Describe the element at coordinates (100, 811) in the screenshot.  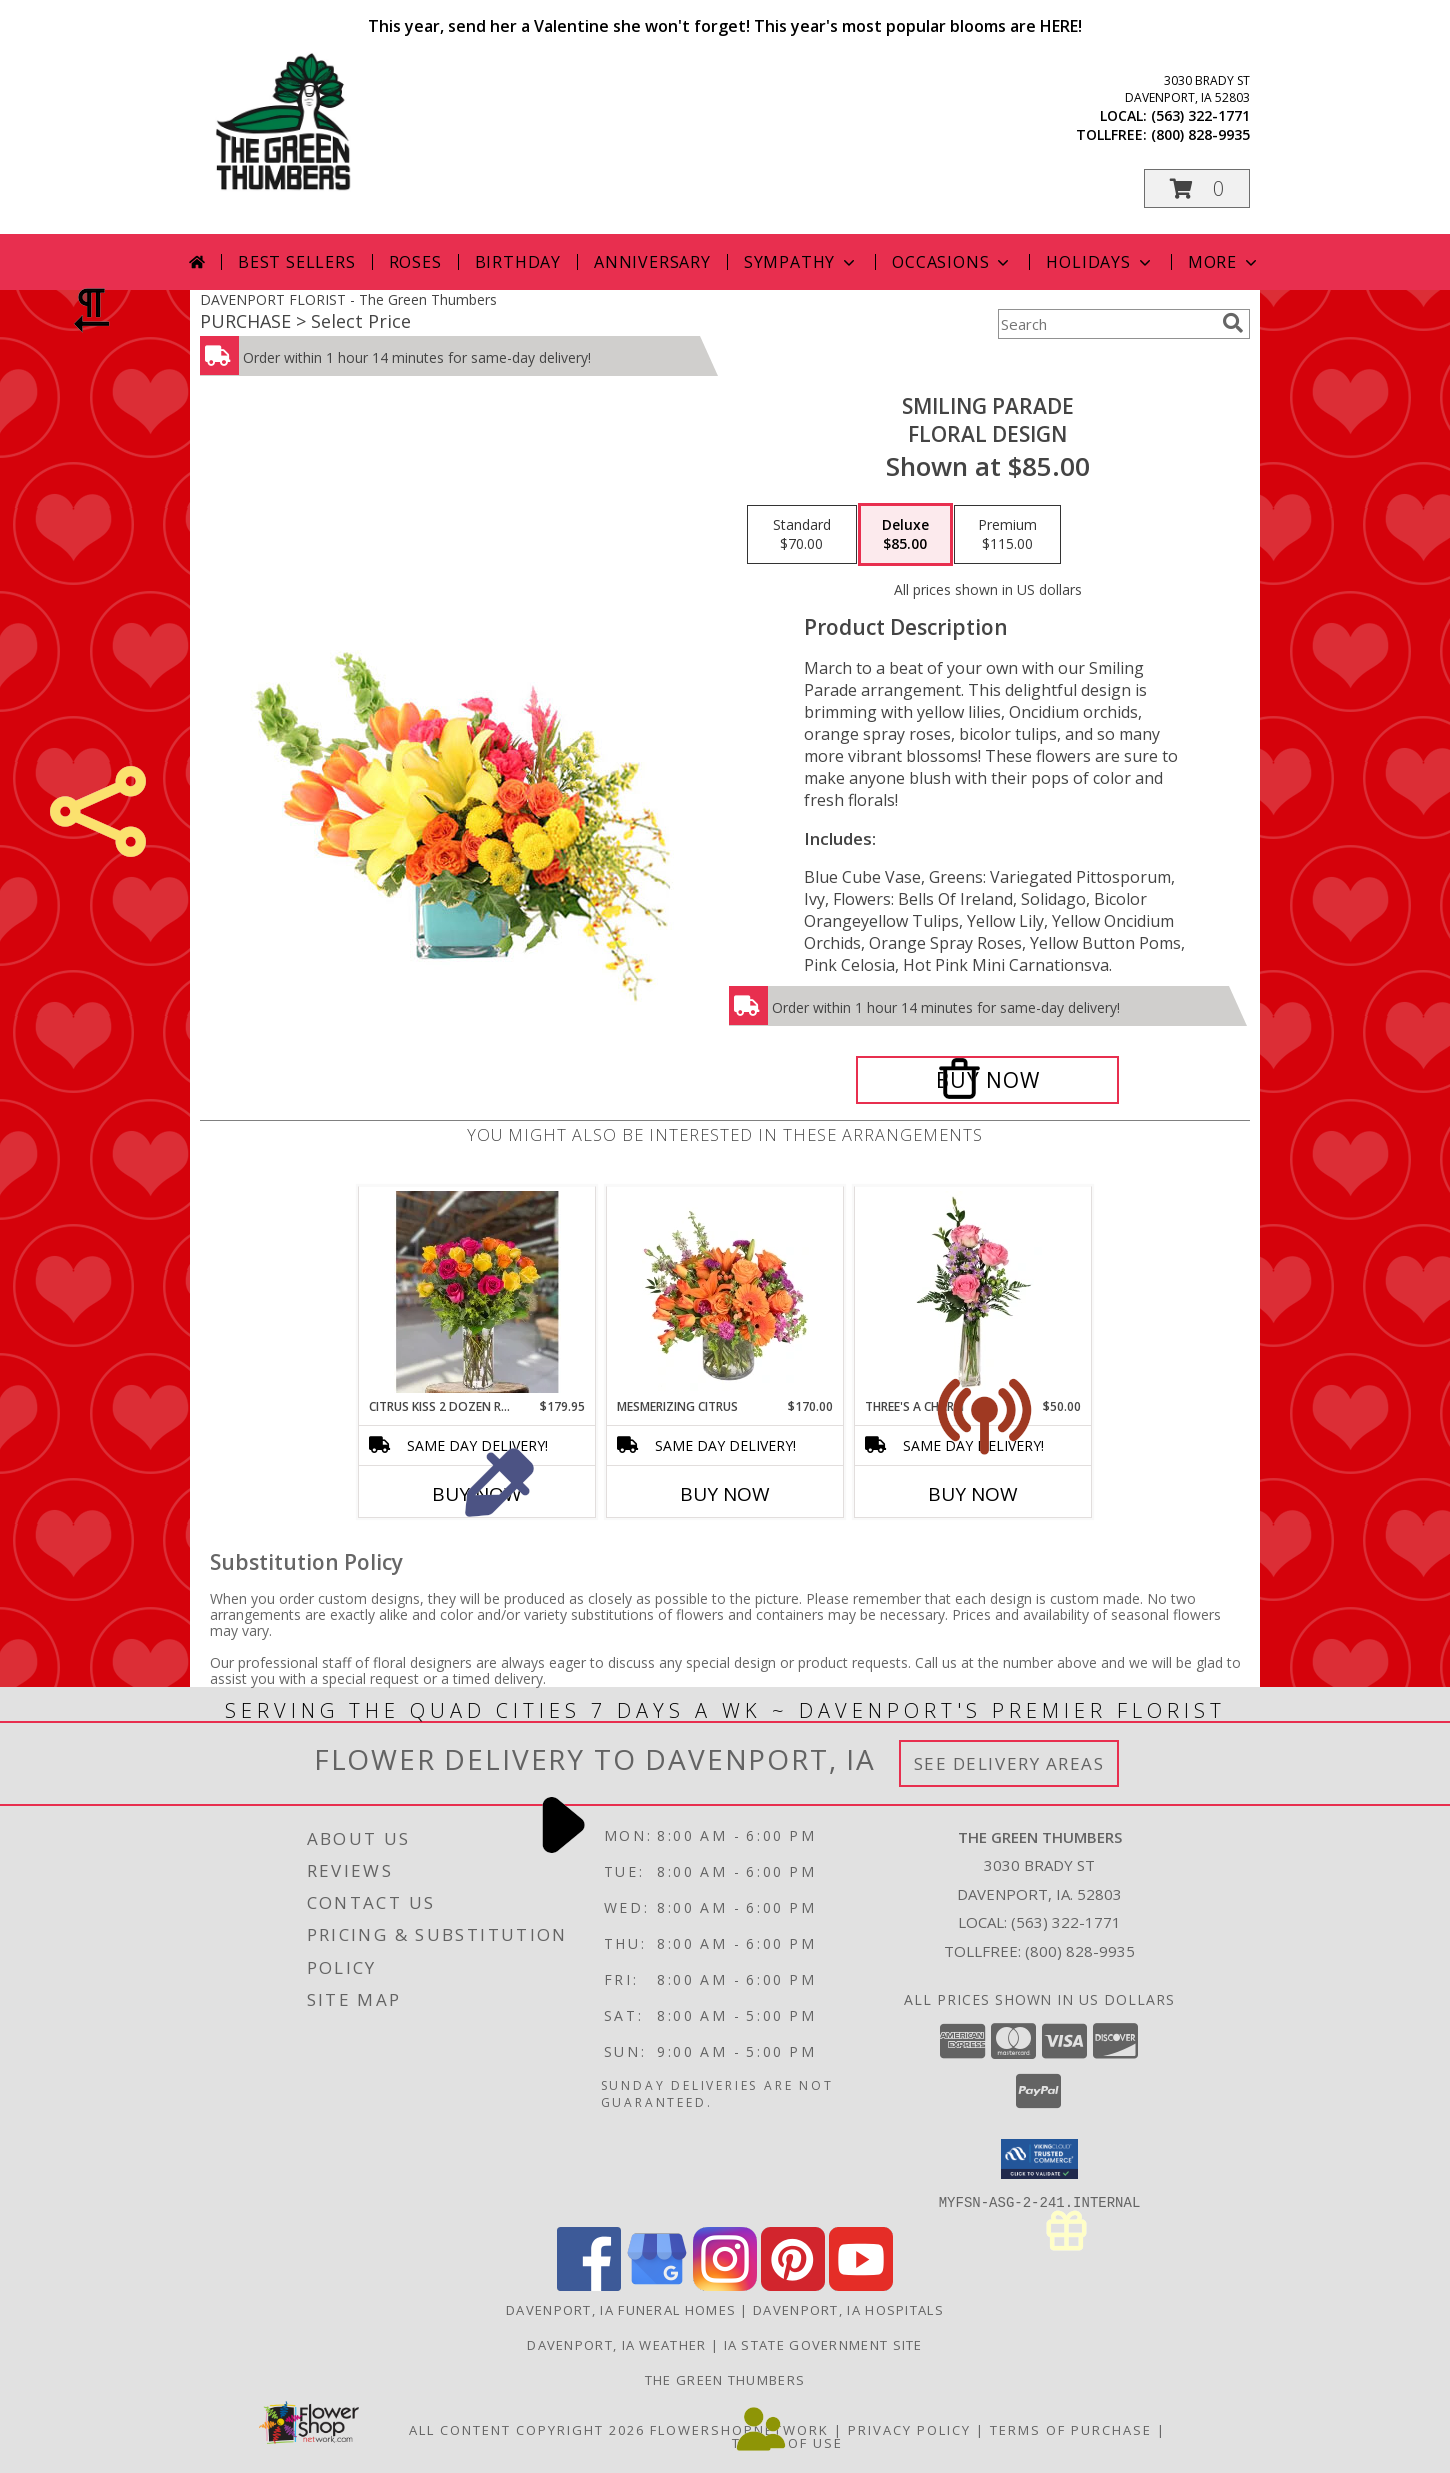
I see `share this content with others` at that location.